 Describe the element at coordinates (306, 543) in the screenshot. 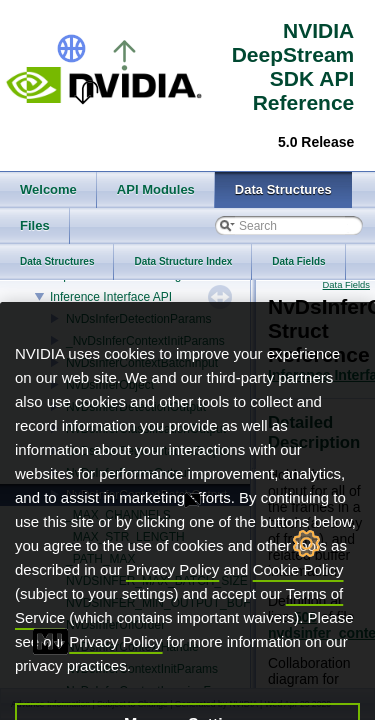

I see `access settings or preferences` at that location.